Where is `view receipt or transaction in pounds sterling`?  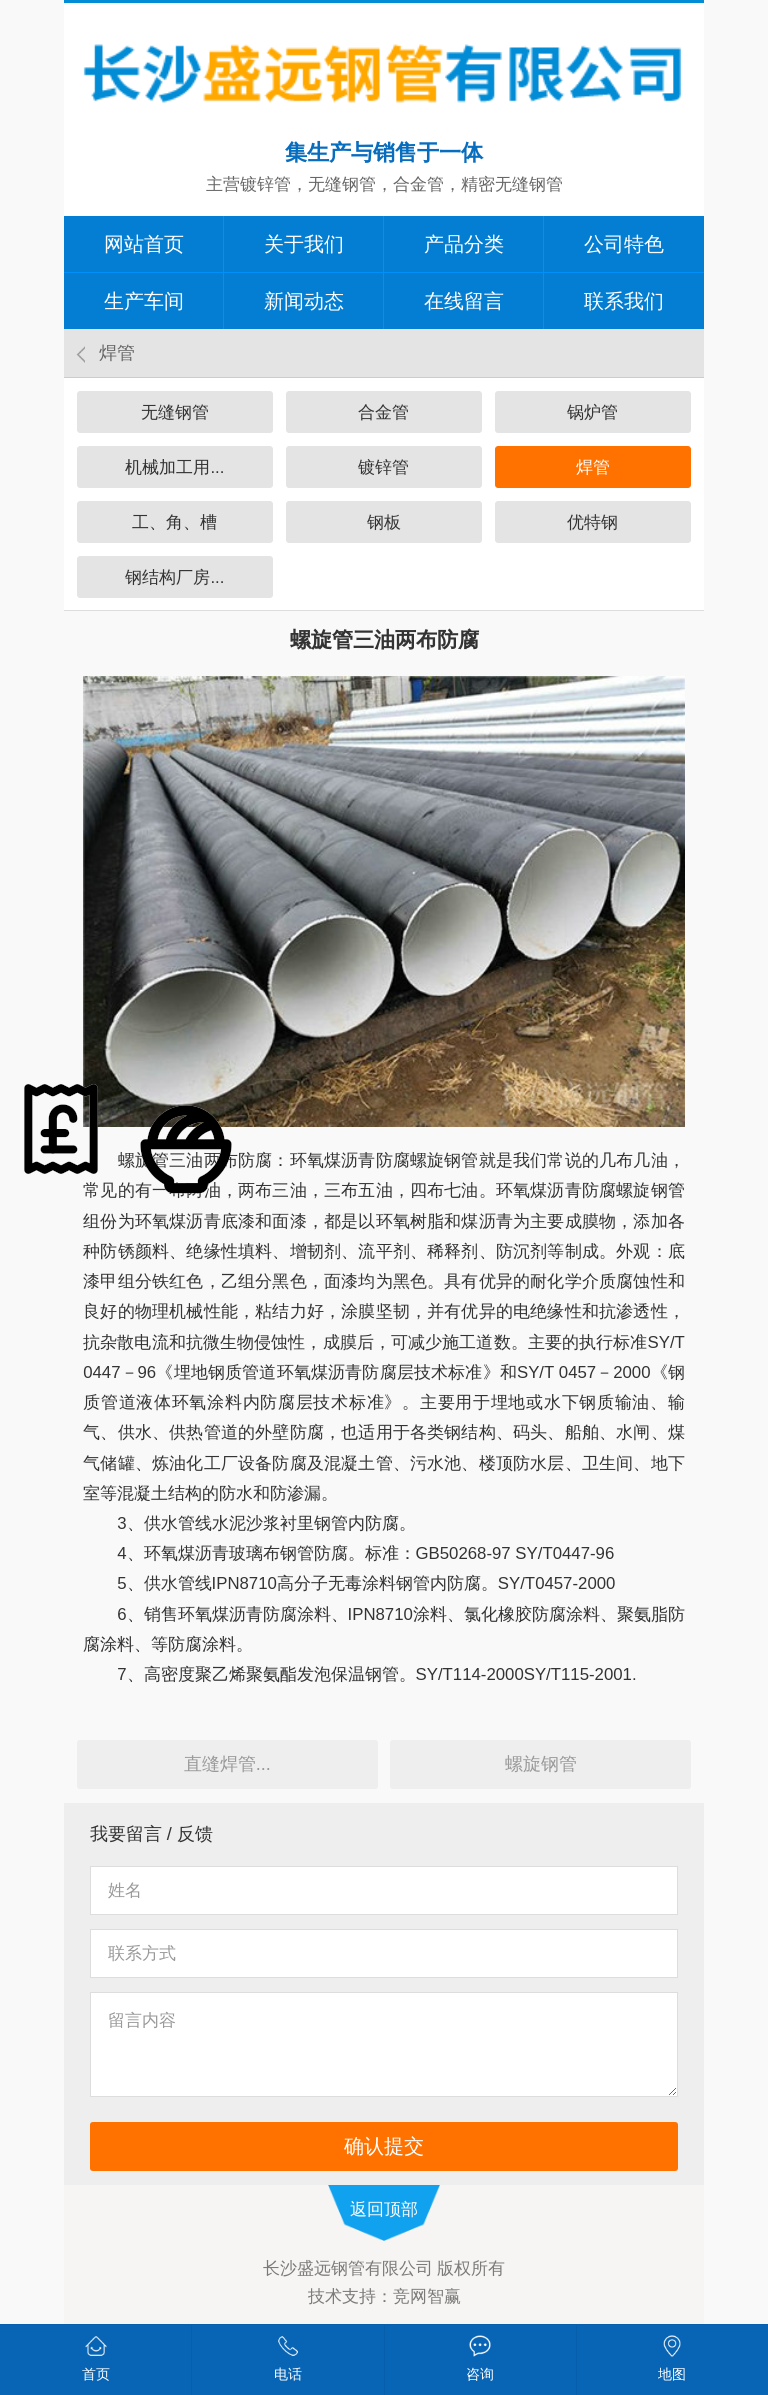
view receipt or transaction in pounds sterling is located at coordinates (61, 1129).